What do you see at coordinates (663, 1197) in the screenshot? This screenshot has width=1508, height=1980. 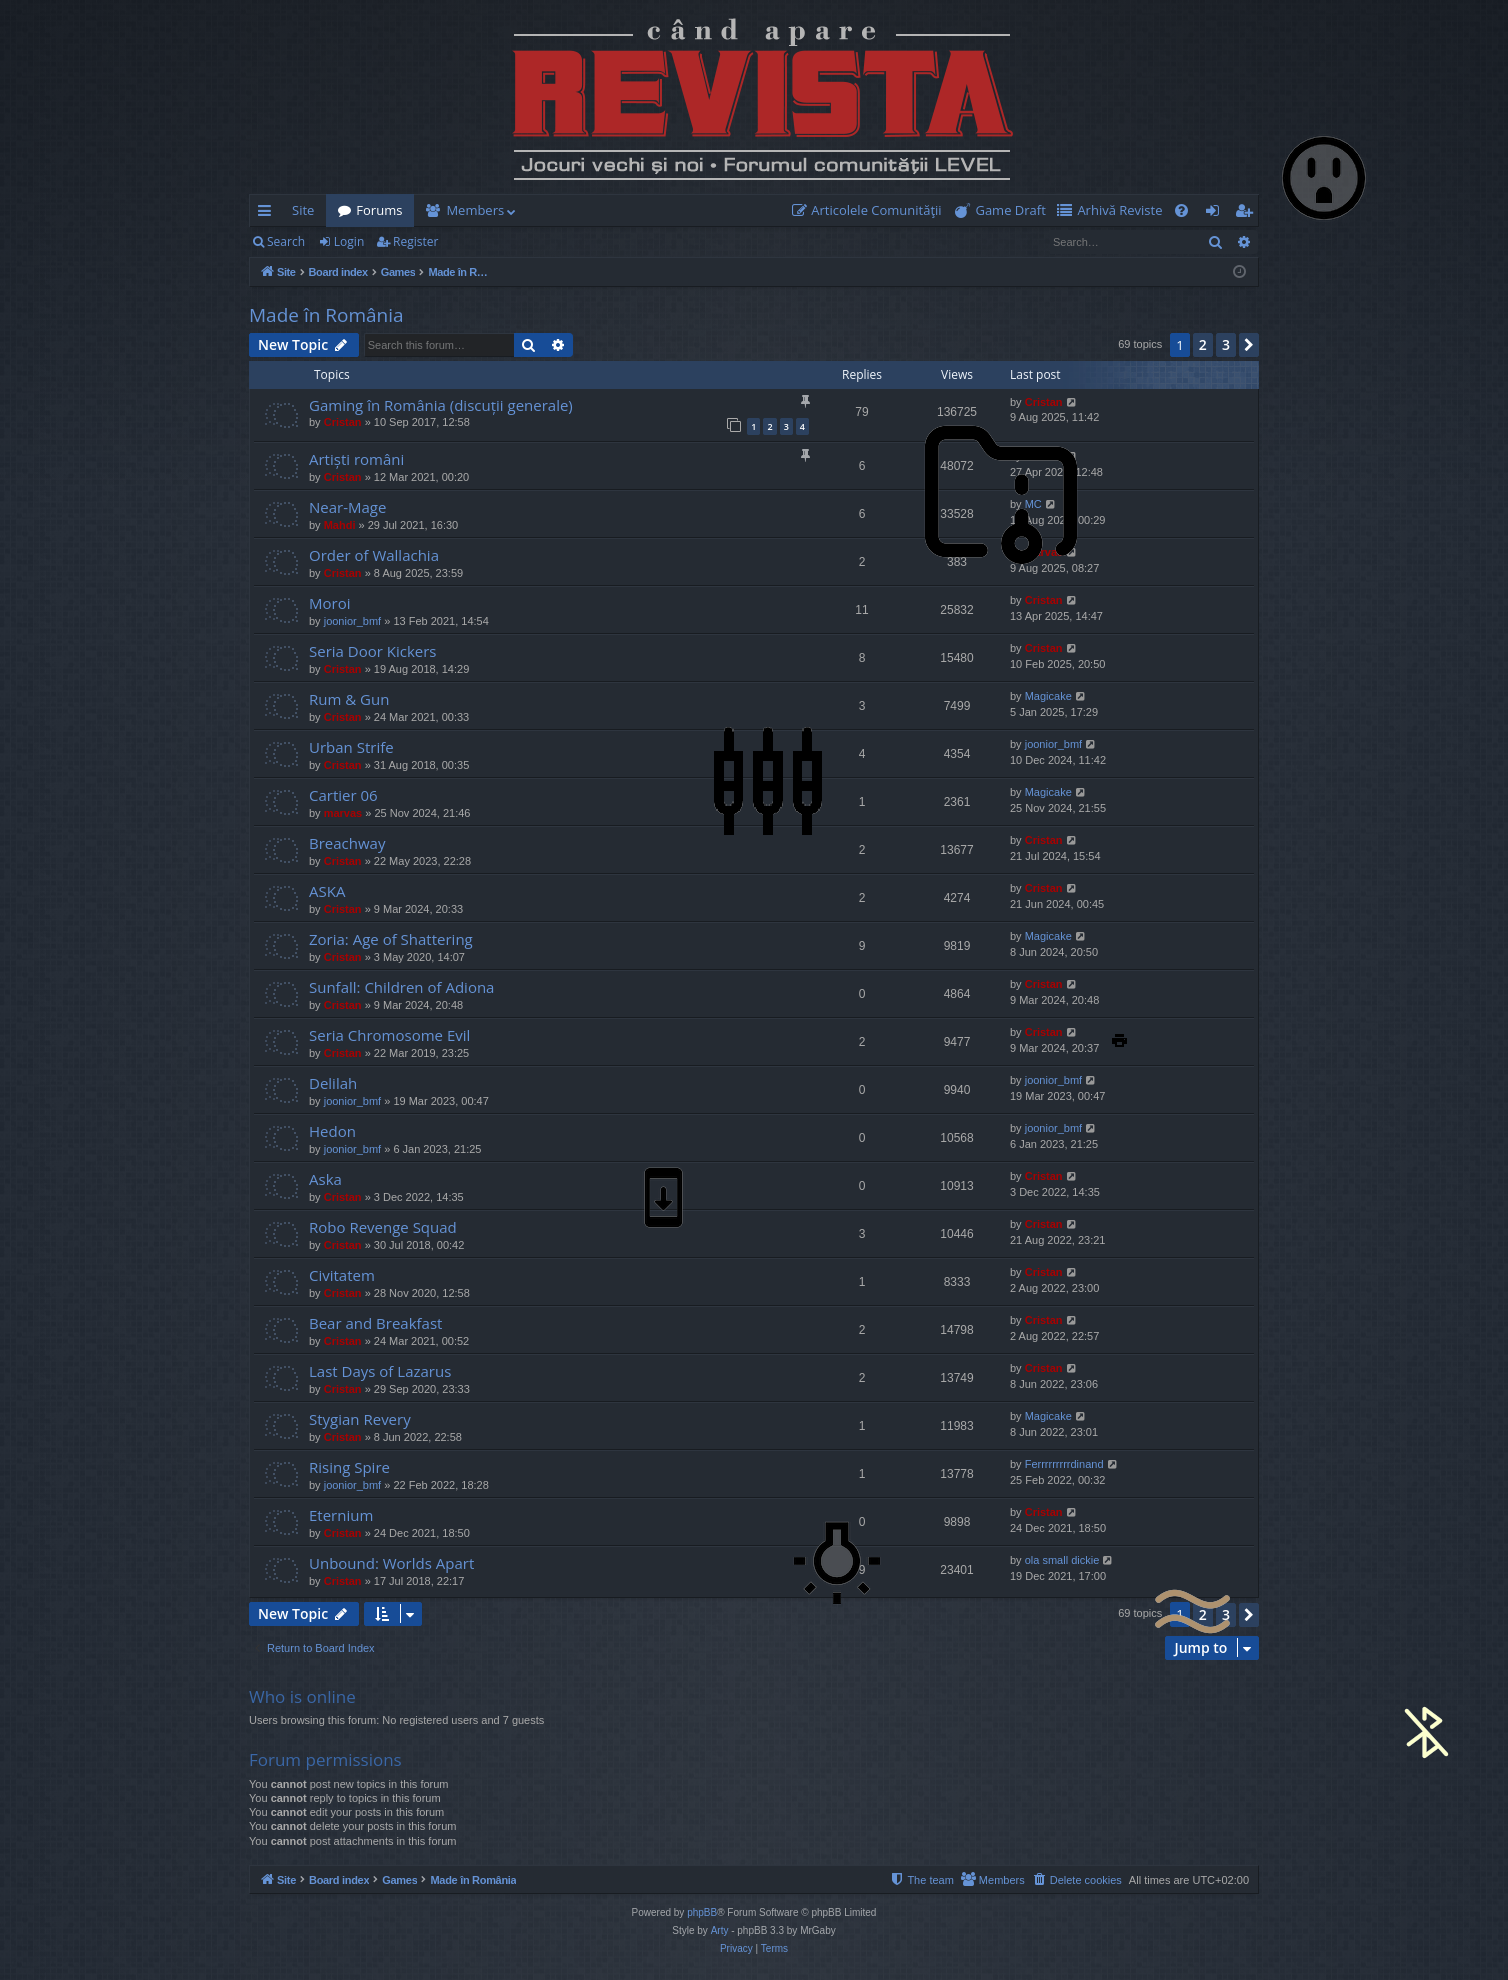 I see `download a system update to your device` at bounding box center [663, 1197].